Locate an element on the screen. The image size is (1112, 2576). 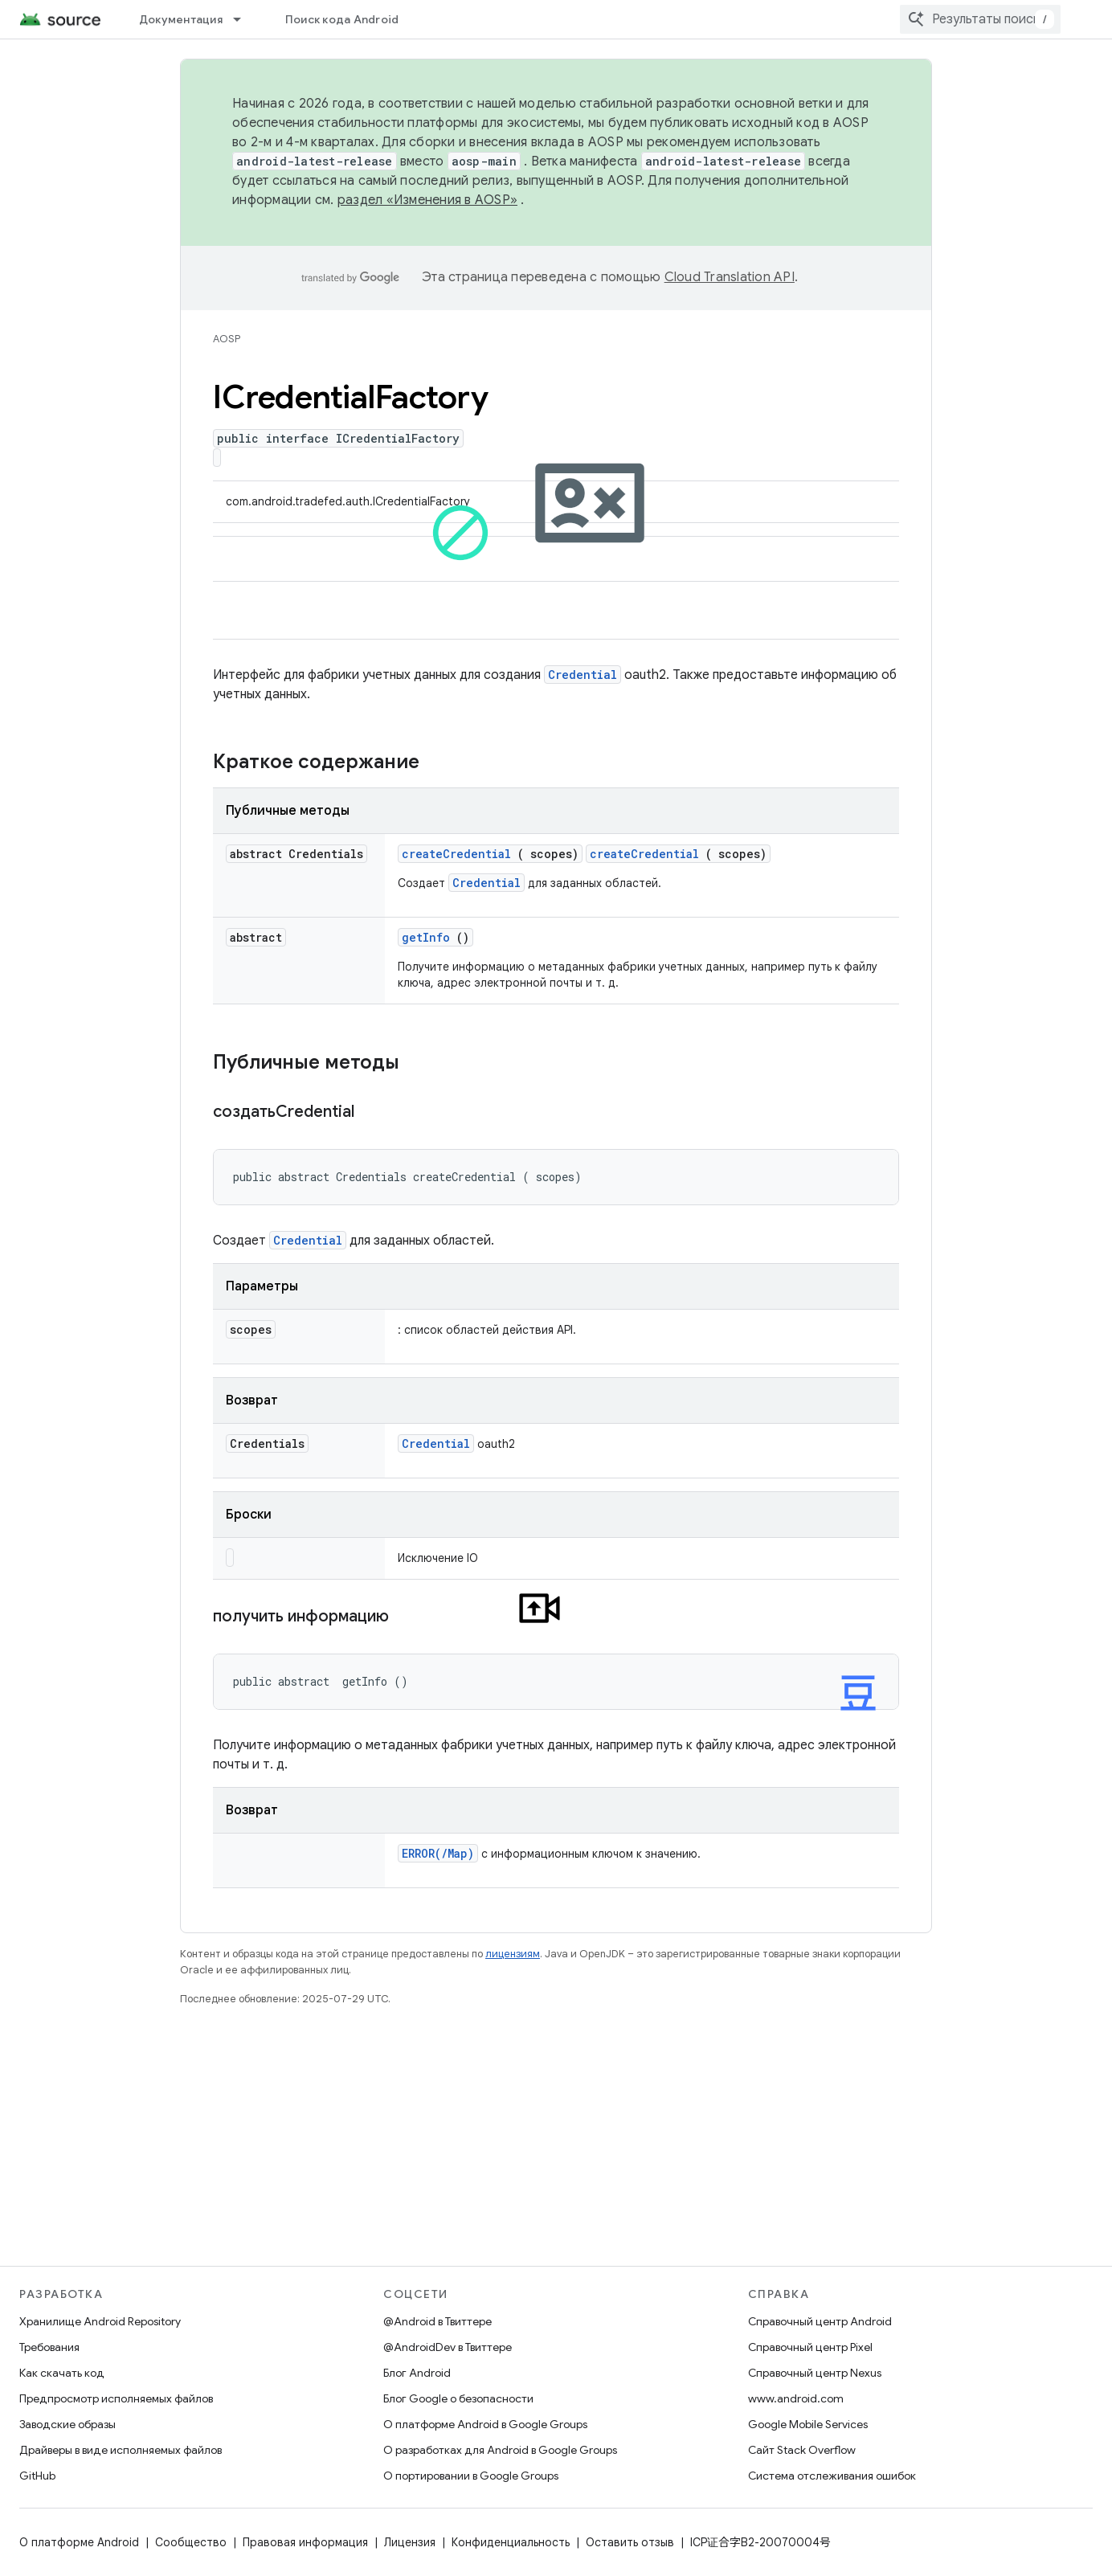
upload a video file is located at coordinates (539, 1608).